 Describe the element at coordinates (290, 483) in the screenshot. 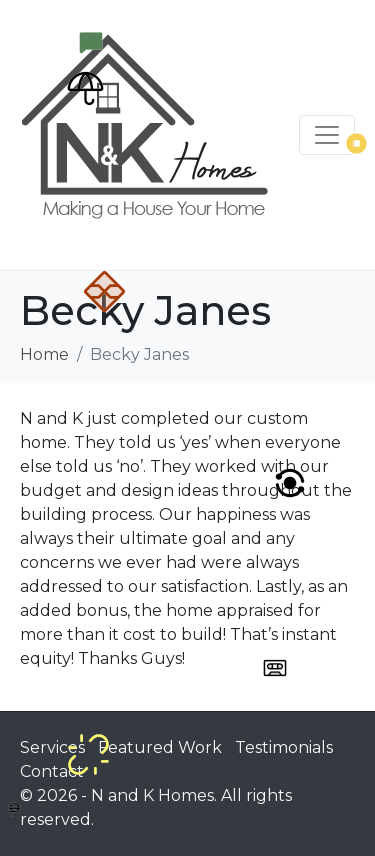

I see `analyze or process data` at that location.